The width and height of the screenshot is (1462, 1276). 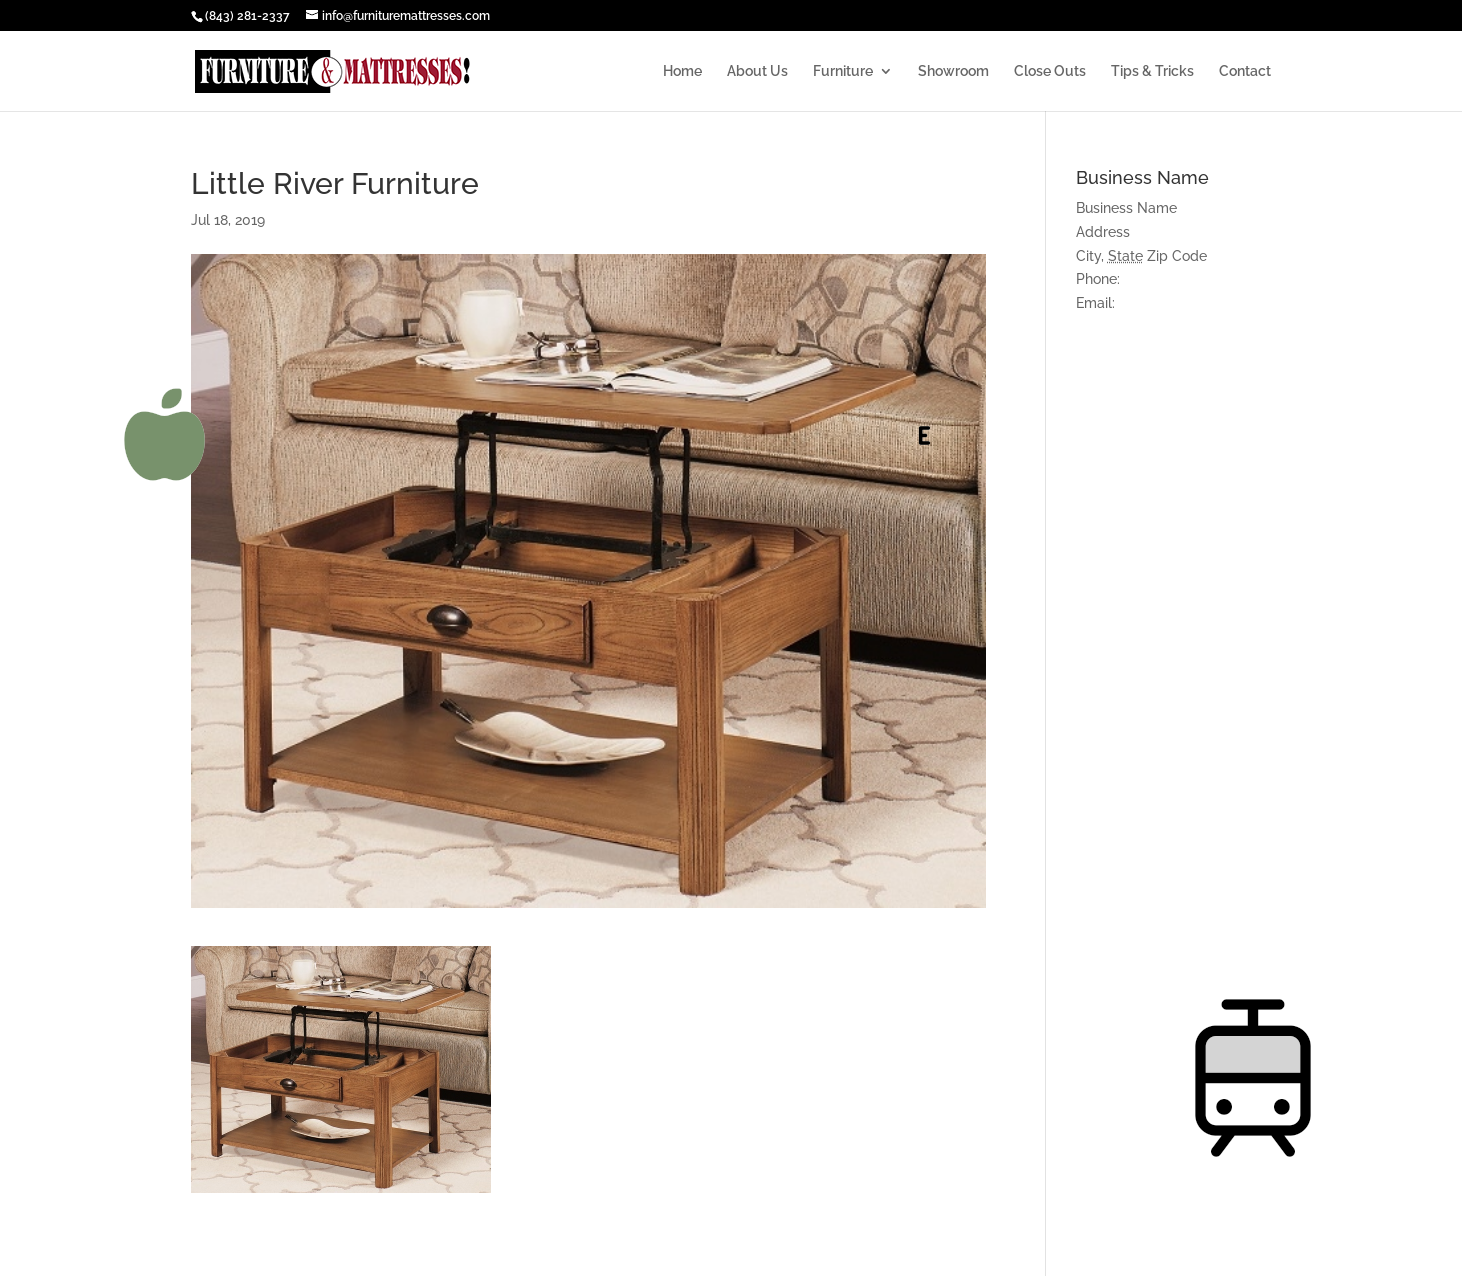 What do you see at coordinates (924, 435) in the screenshot?
I see `indicates an "E" label or category marker` at bounding box center [924, 435].